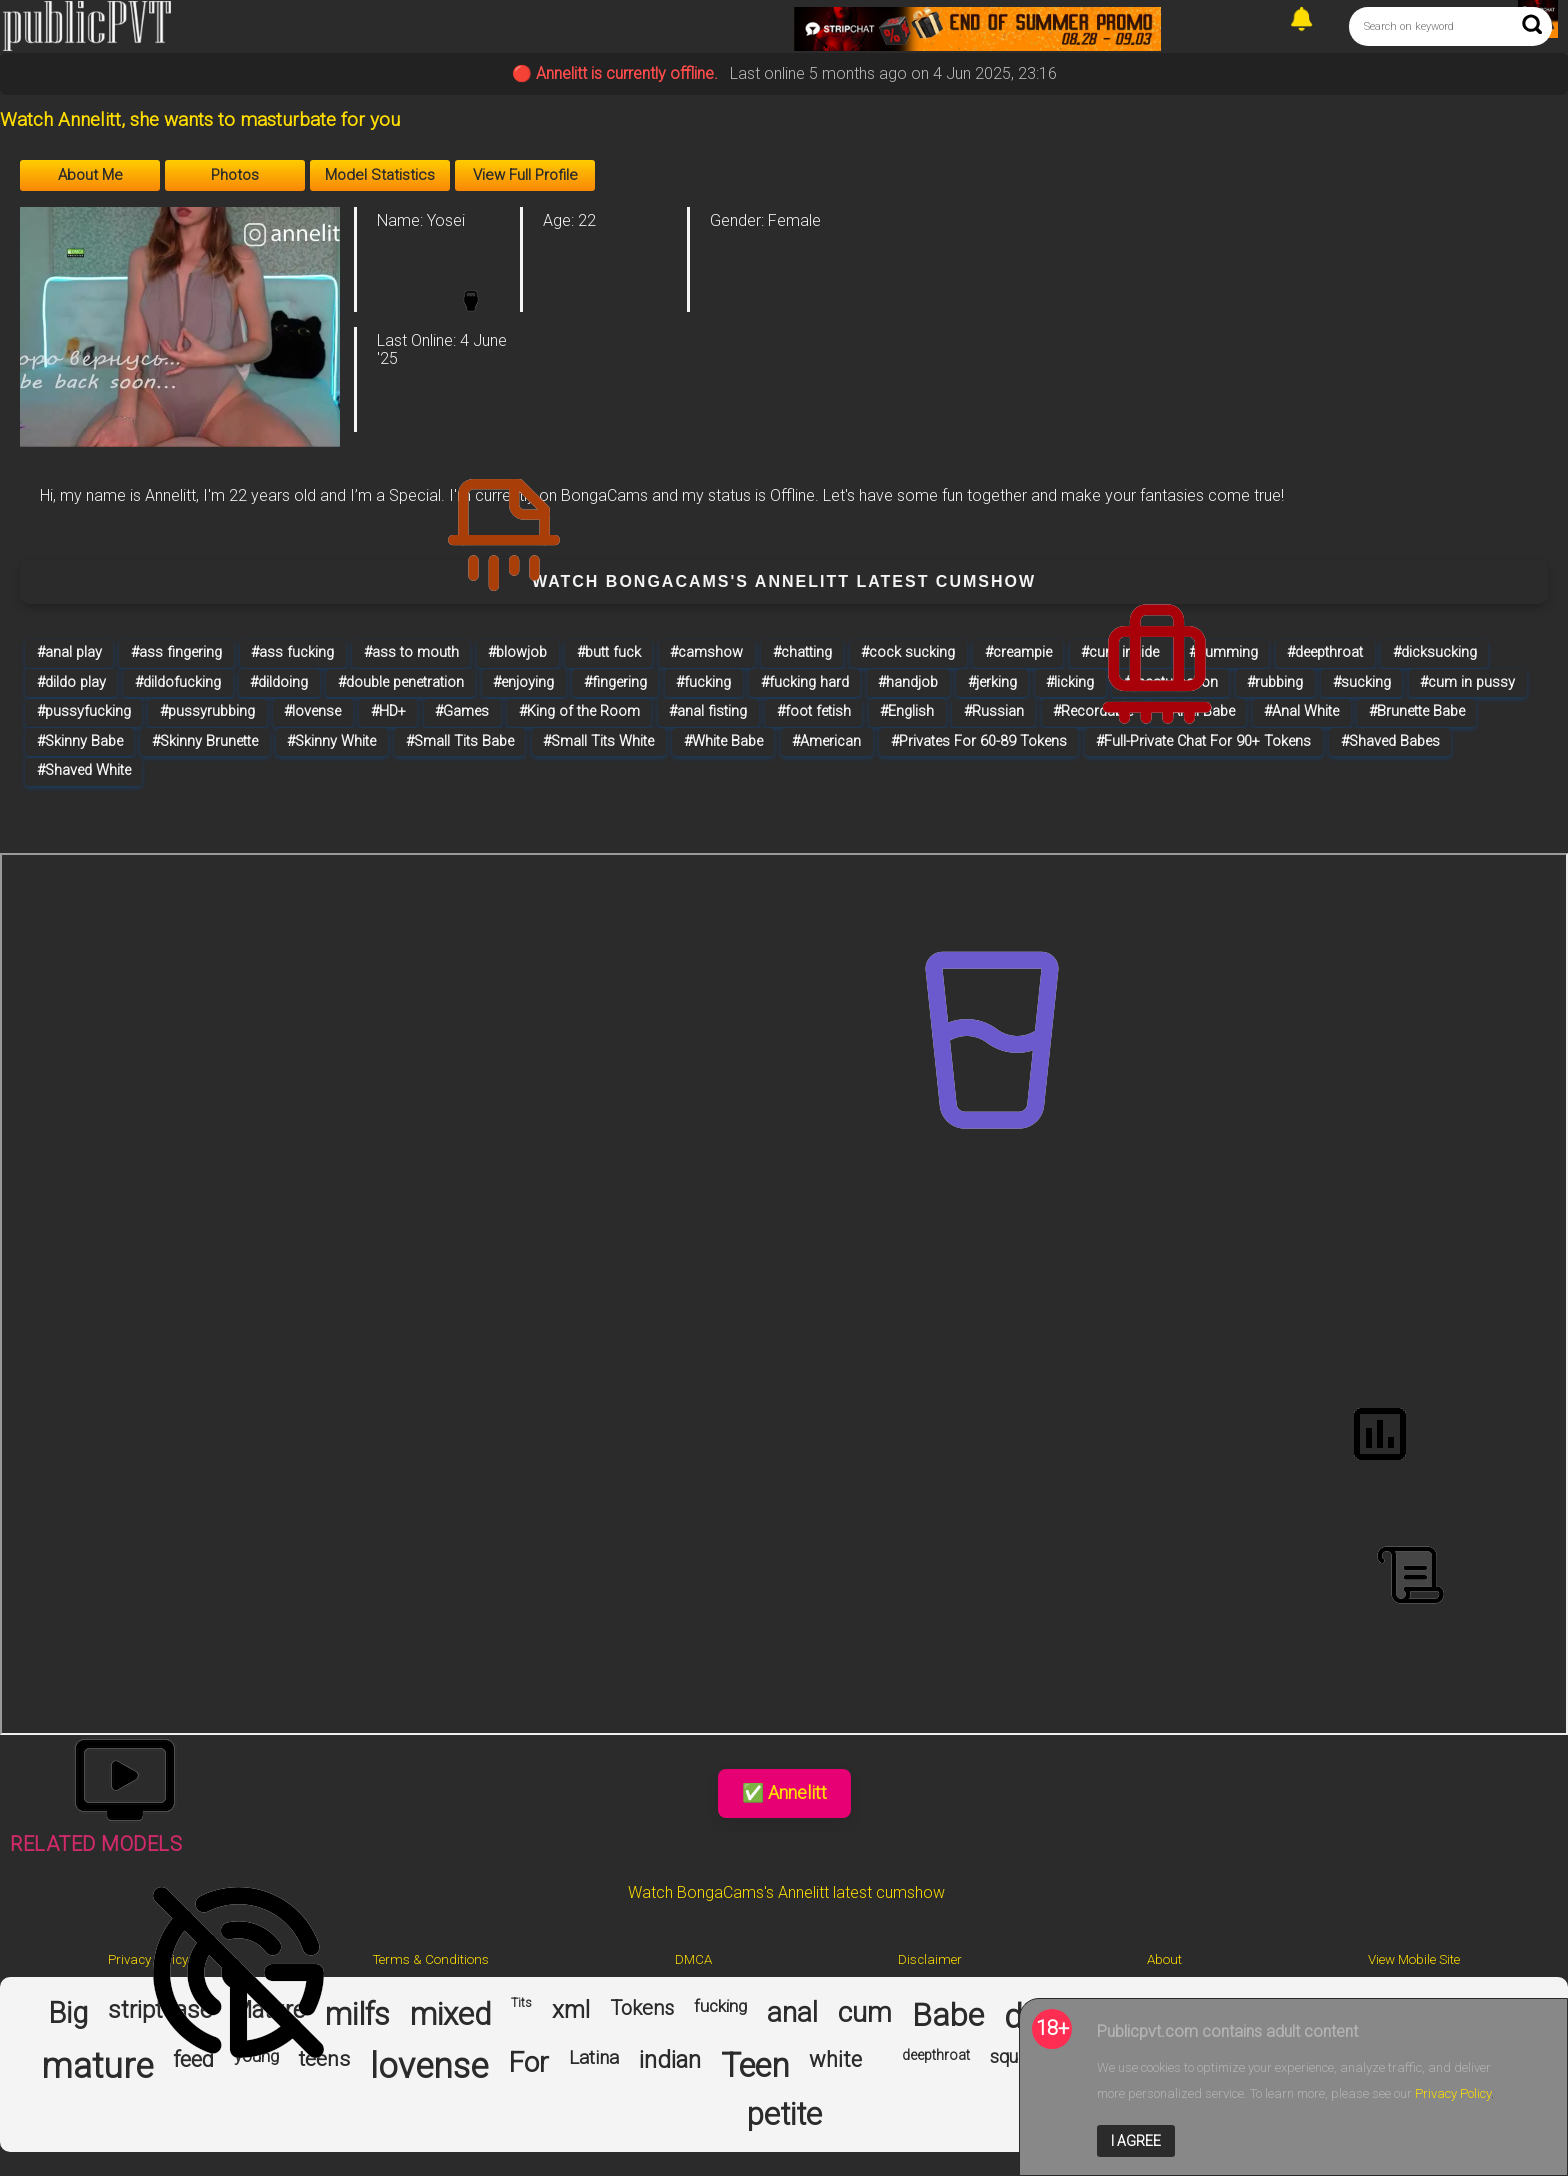  What do you see at coordinates (125, 1780) in the screenshot?
I see `access video on demand or streaming content` at bounding box center [125, 1780].